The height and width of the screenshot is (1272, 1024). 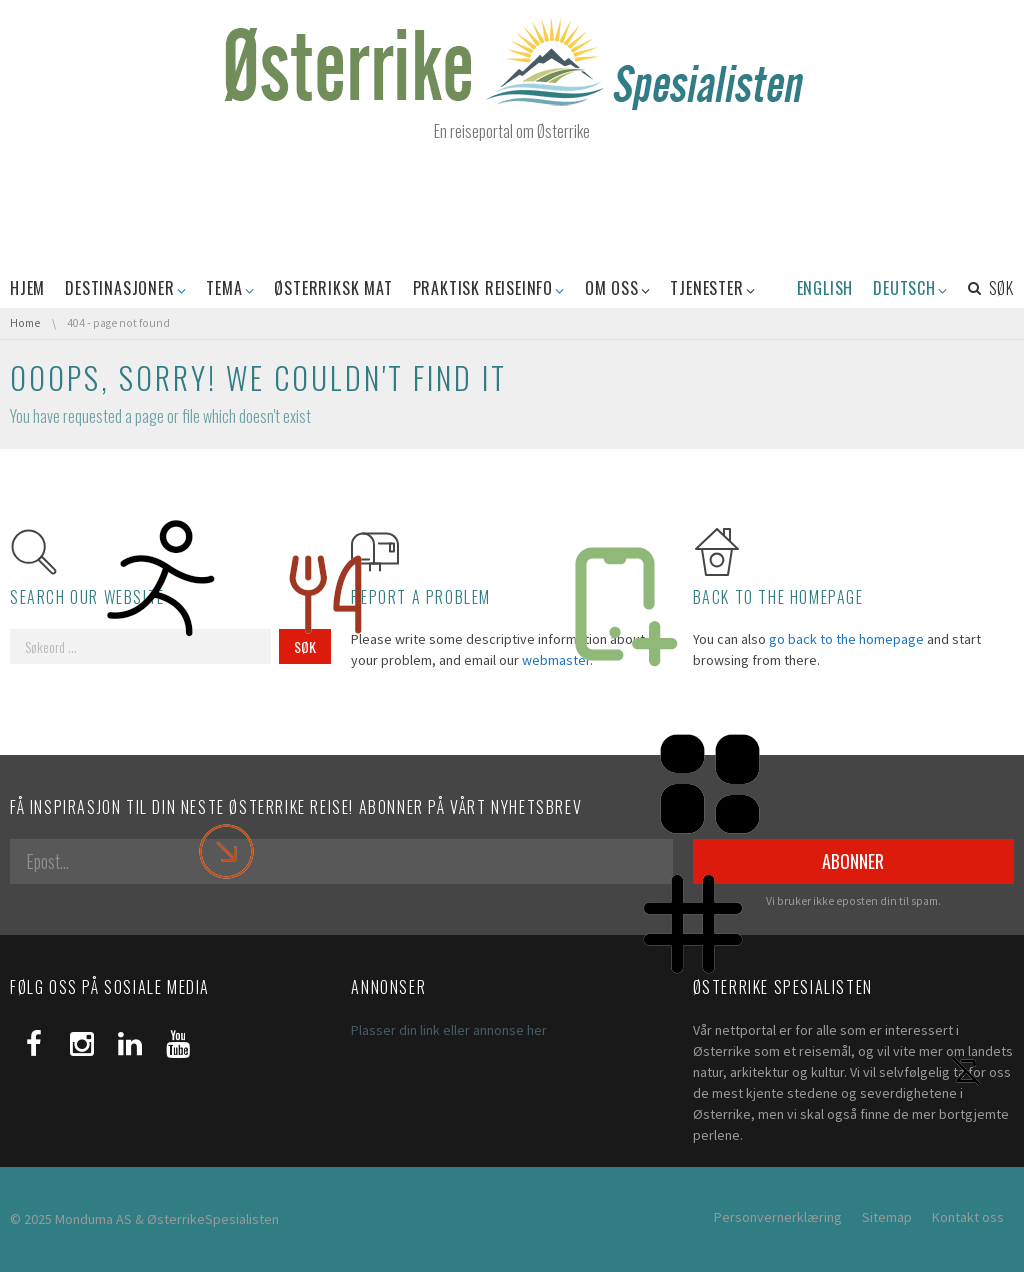 I want to click on view grid layout, so click(x=710, y=784).